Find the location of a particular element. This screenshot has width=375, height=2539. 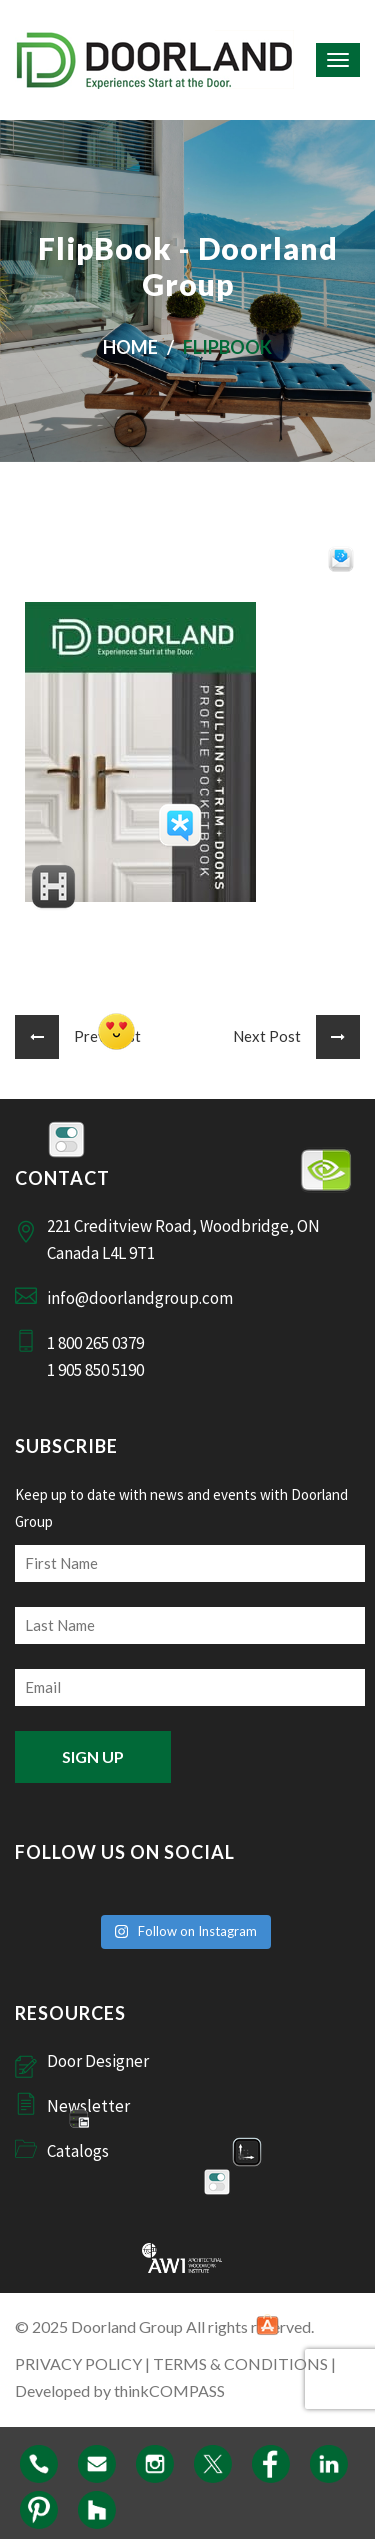

open TIM (QQ office/business messenger) is located at coordinates (180, 825).